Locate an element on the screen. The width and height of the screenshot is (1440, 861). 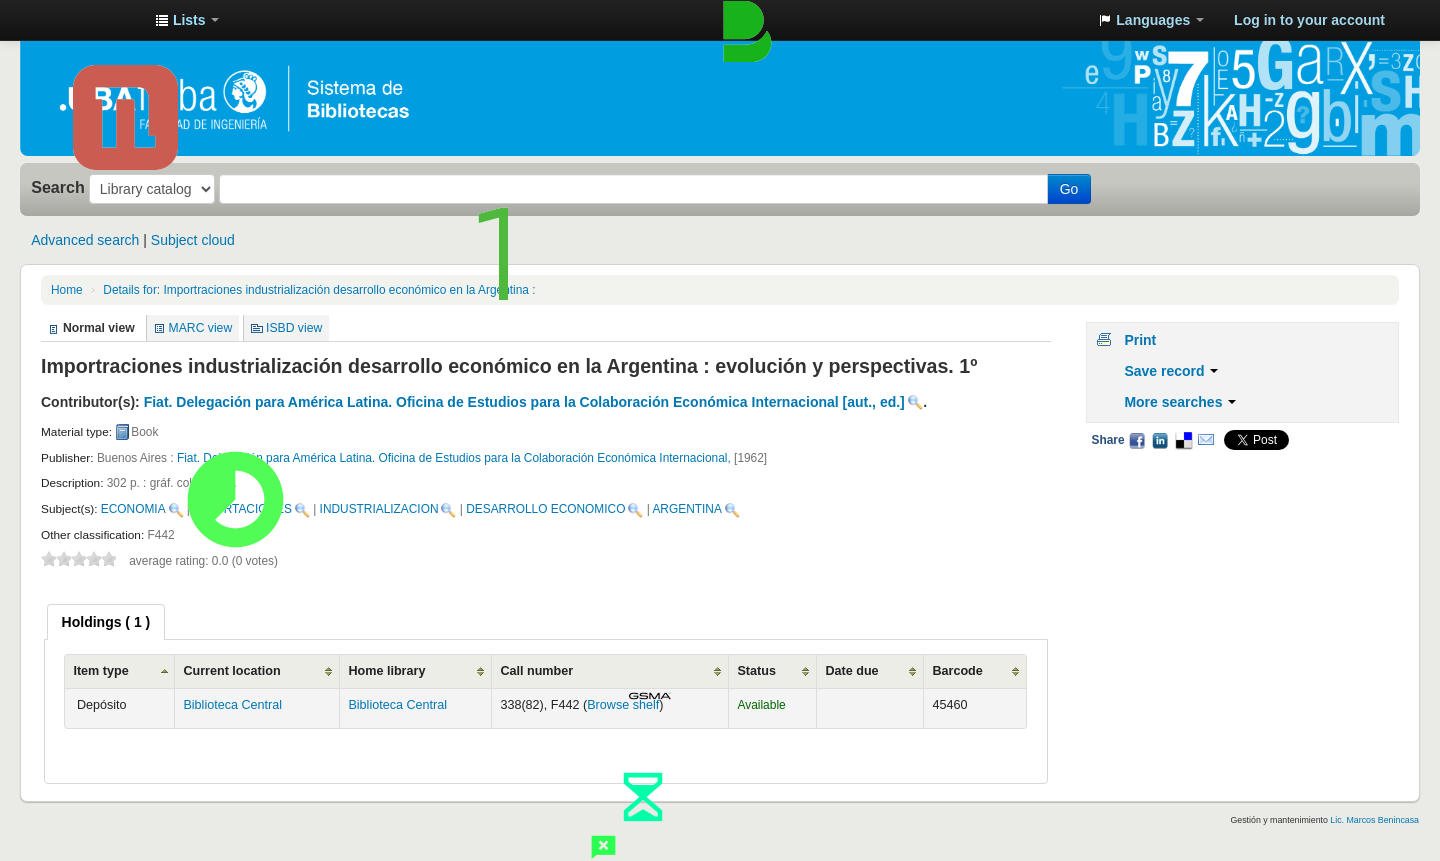
delete a conversation is located at coordinates (603, 846).